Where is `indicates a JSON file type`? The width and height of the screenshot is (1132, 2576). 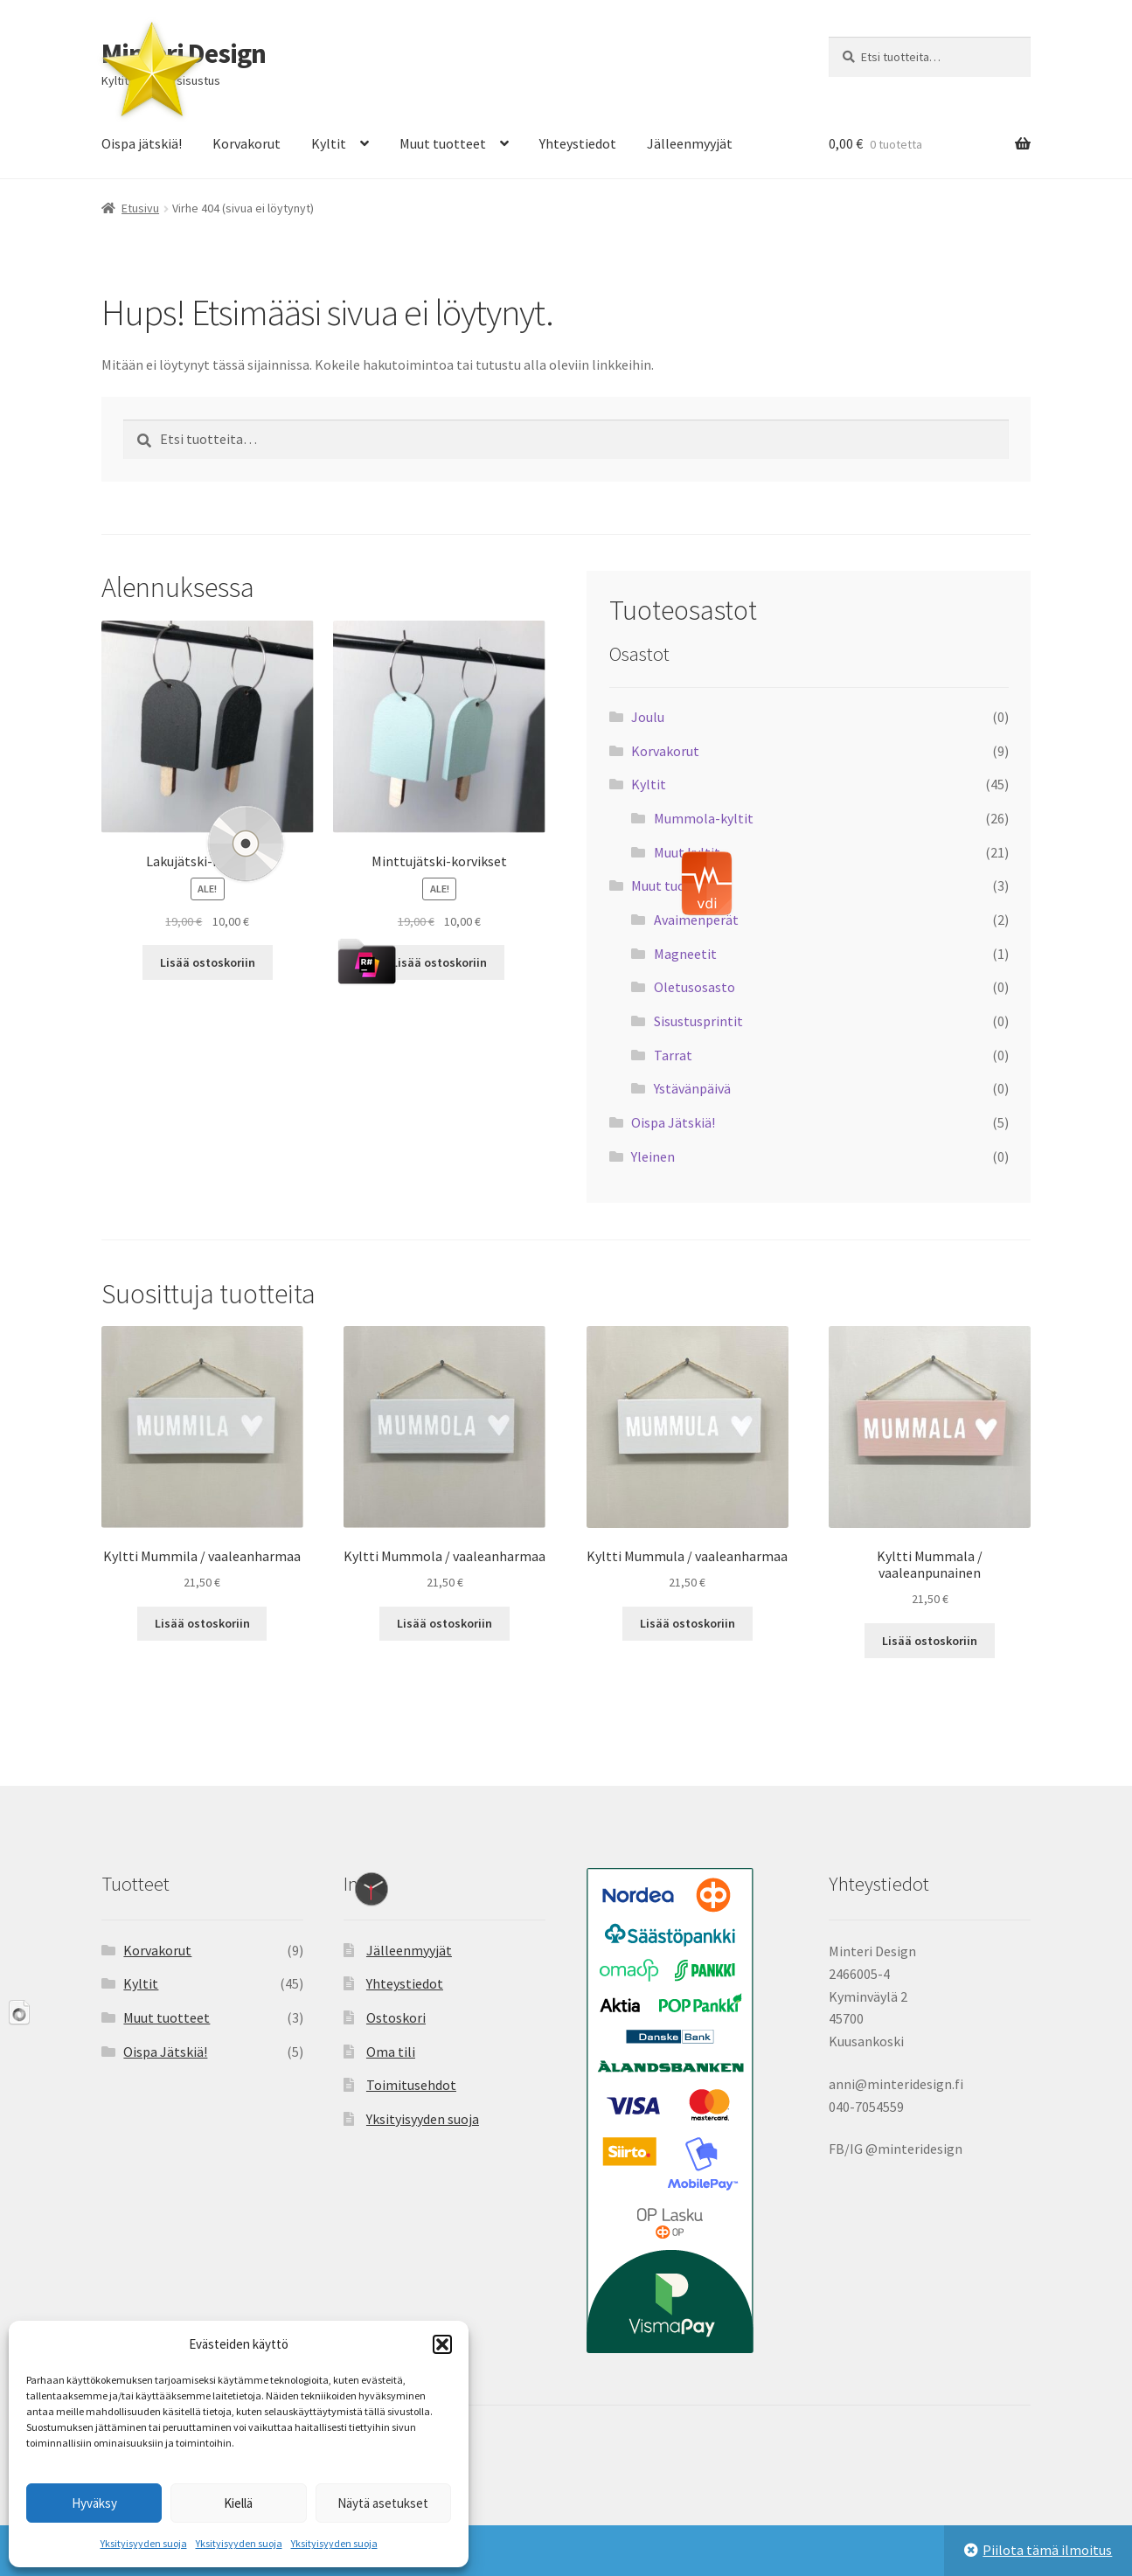 indicates a JSON file type is located at coordinates (19, 2012).